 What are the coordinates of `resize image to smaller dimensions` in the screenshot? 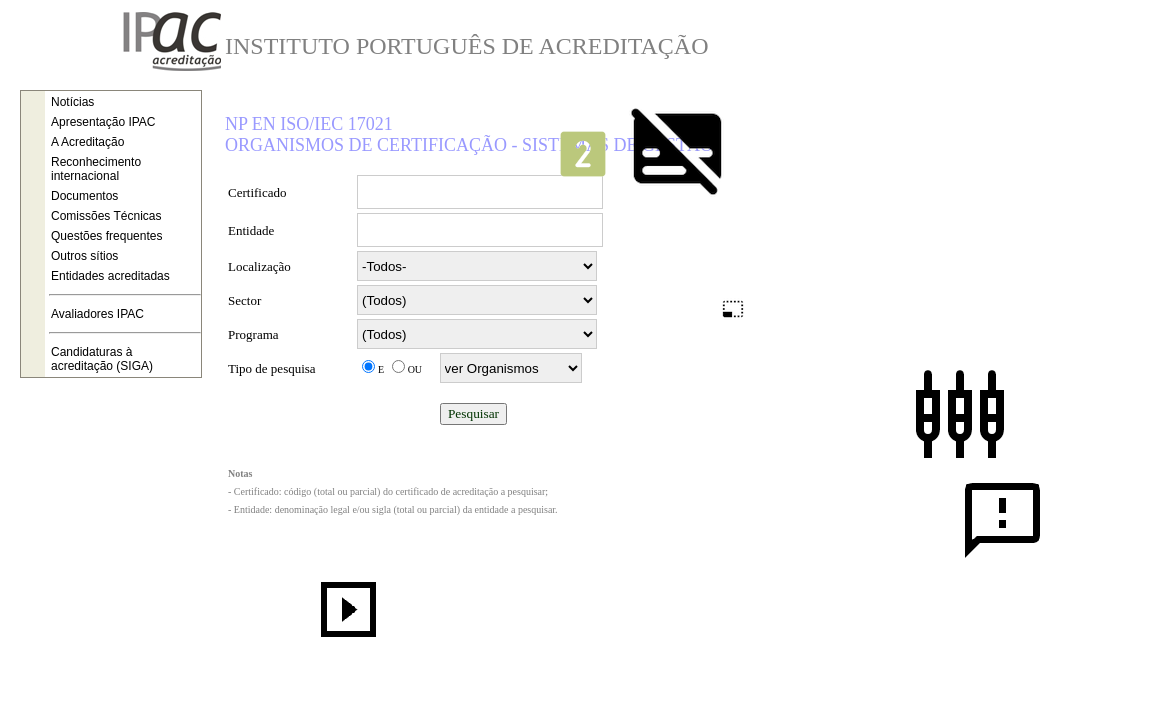 It's located at (733, 309).